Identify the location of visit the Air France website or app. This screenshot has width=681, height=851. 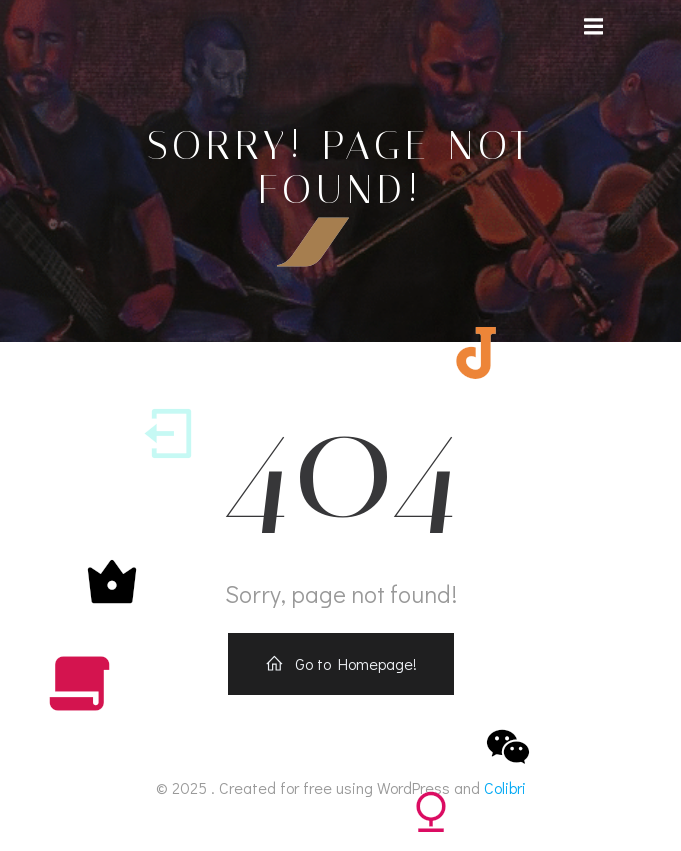
(313, 242).